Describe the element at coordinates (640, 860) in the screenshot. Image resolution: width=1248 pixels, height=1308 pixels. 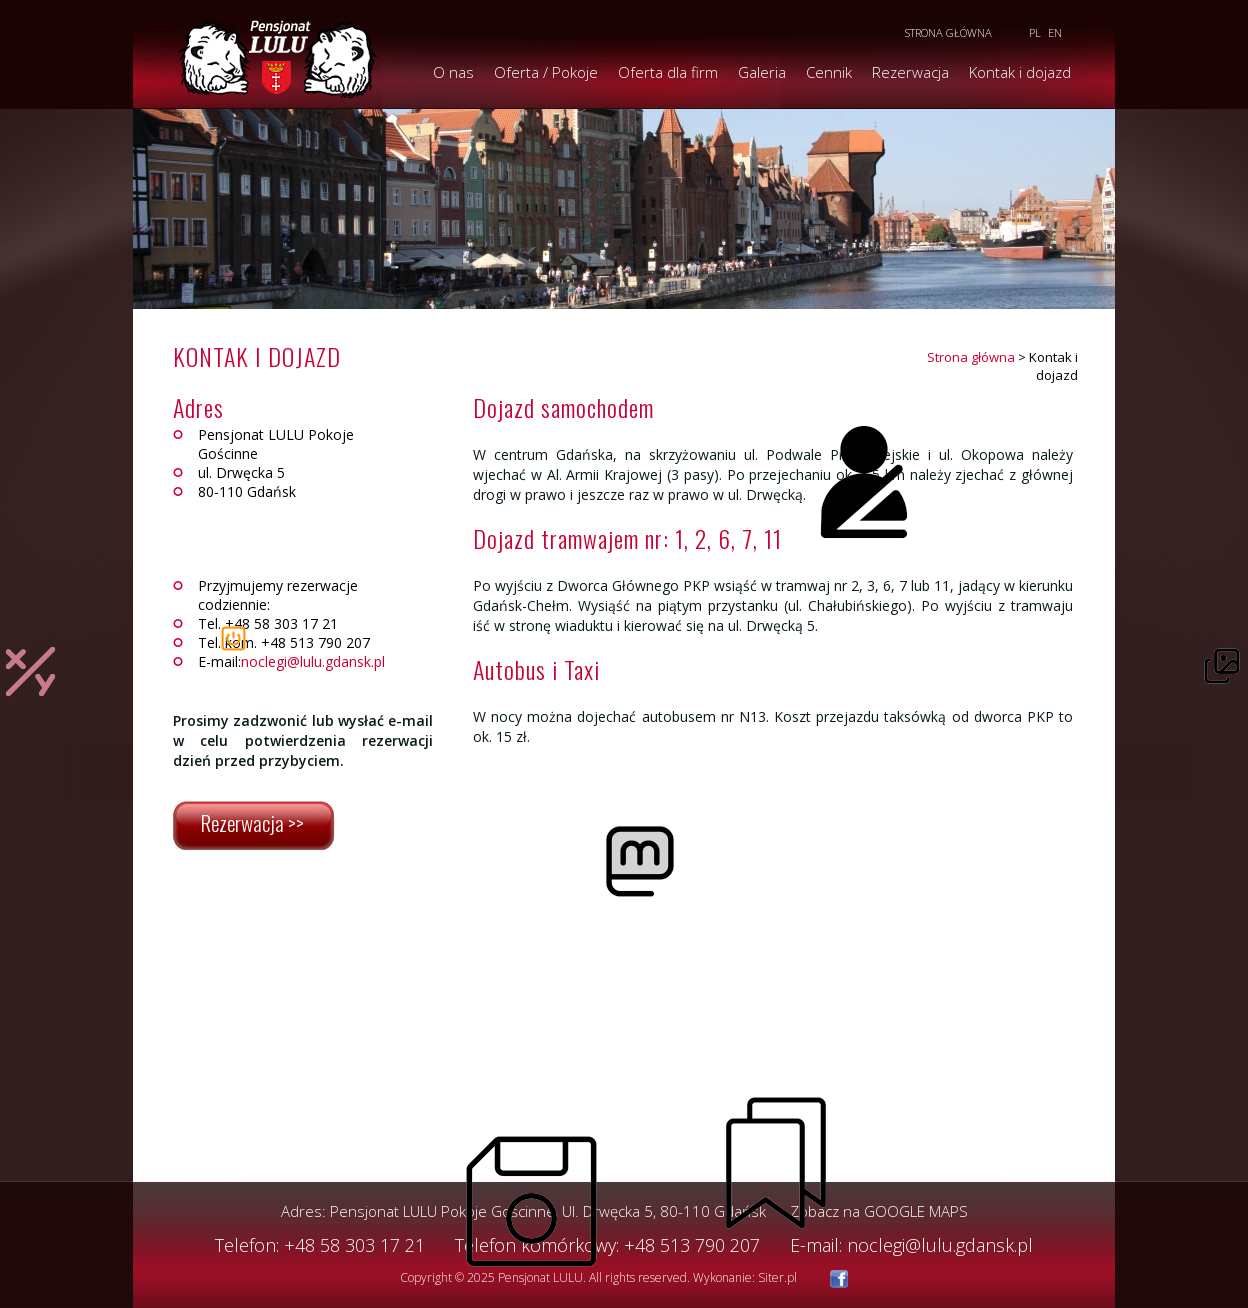
I see `open mastodon app` at that location.